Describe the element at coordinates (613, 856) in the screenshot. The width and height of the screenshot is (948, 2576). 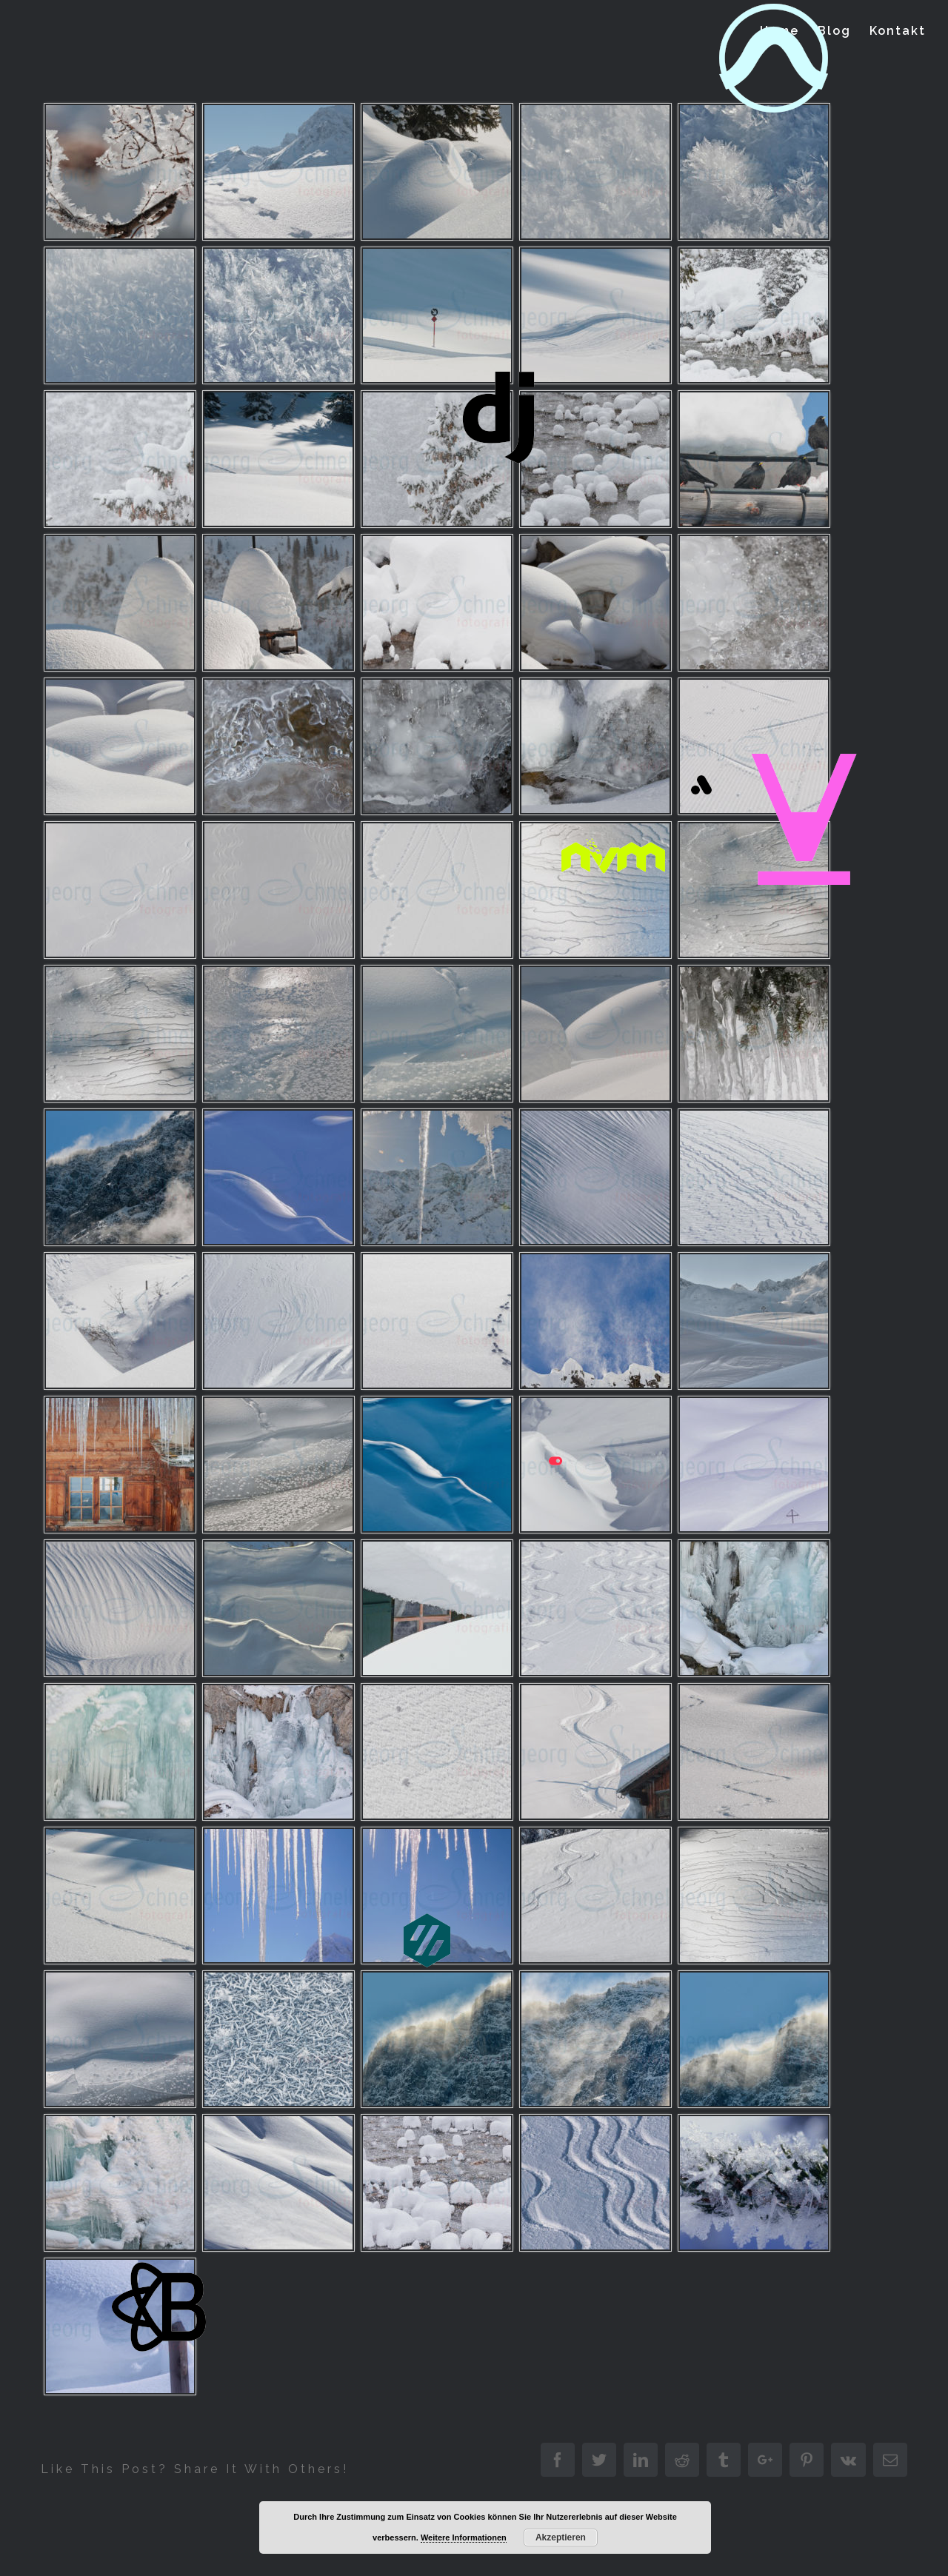
I see `nvm (node version manager) logo` at that location.